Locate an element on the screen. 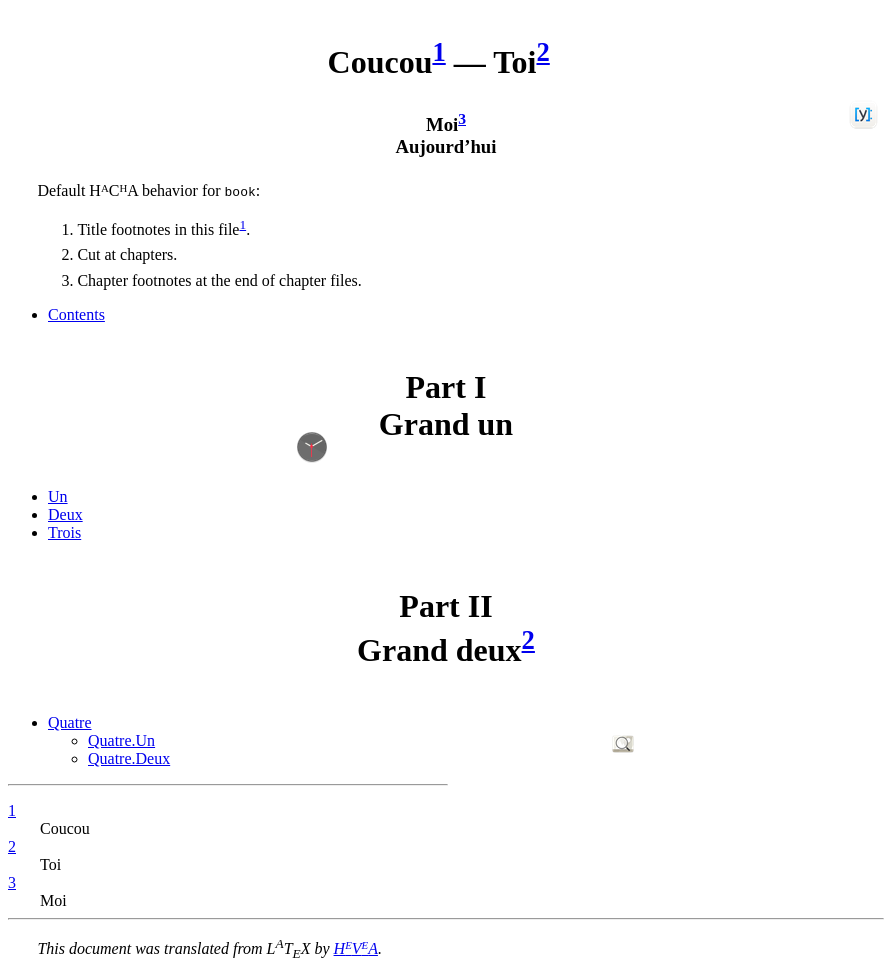  open eye of mate image viewer application is located at coordinates (623, 744).